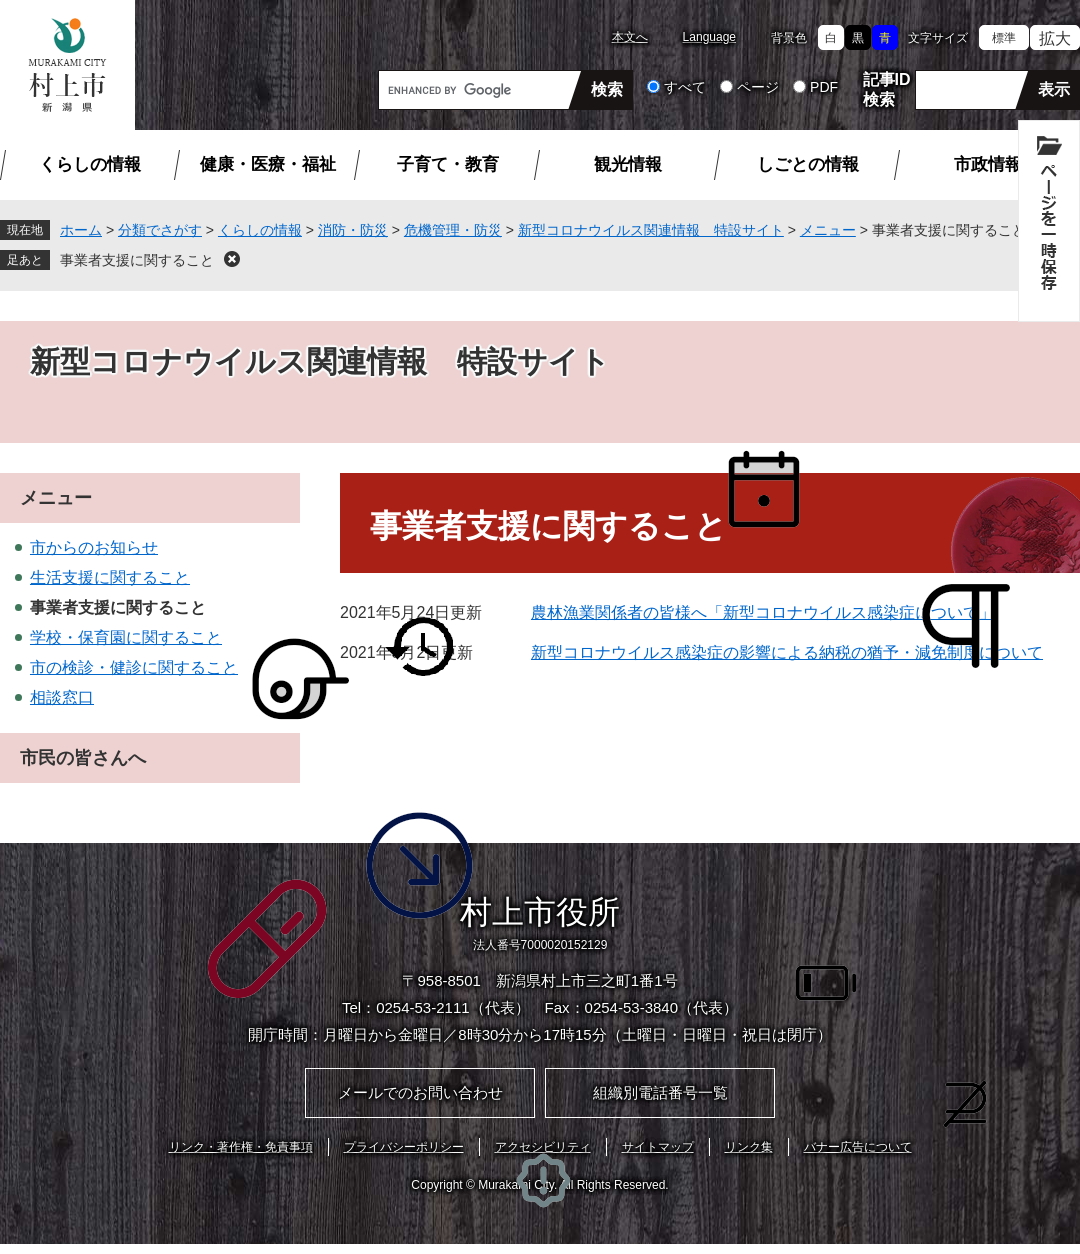 The width and height of the screenshot is (1080, 1254). What do you see at coordinates (297, 680) in the screenshot?
I see `view baseball or sports equipment` at bounding box center [297, 680].